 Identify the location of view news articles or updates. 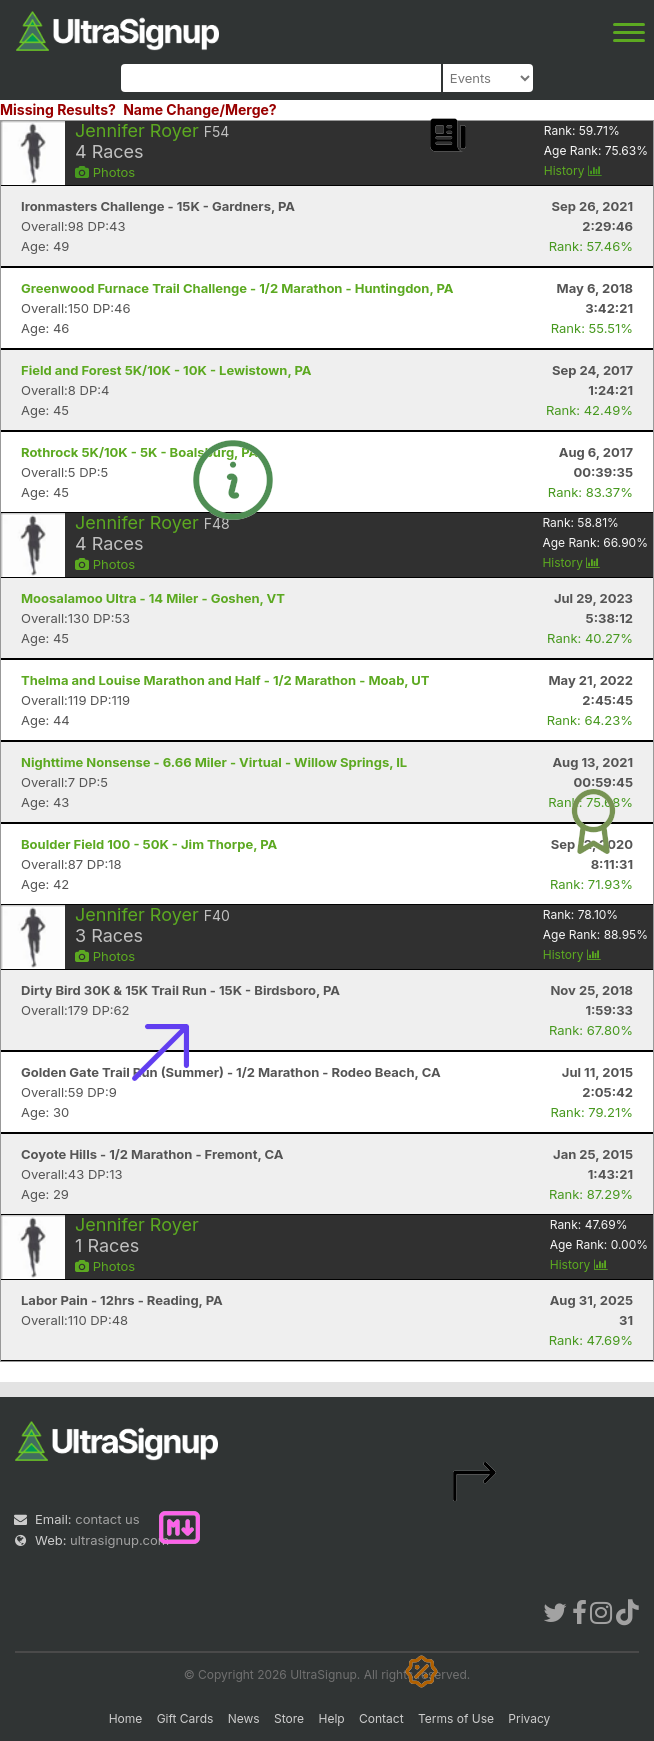
(448, 135).